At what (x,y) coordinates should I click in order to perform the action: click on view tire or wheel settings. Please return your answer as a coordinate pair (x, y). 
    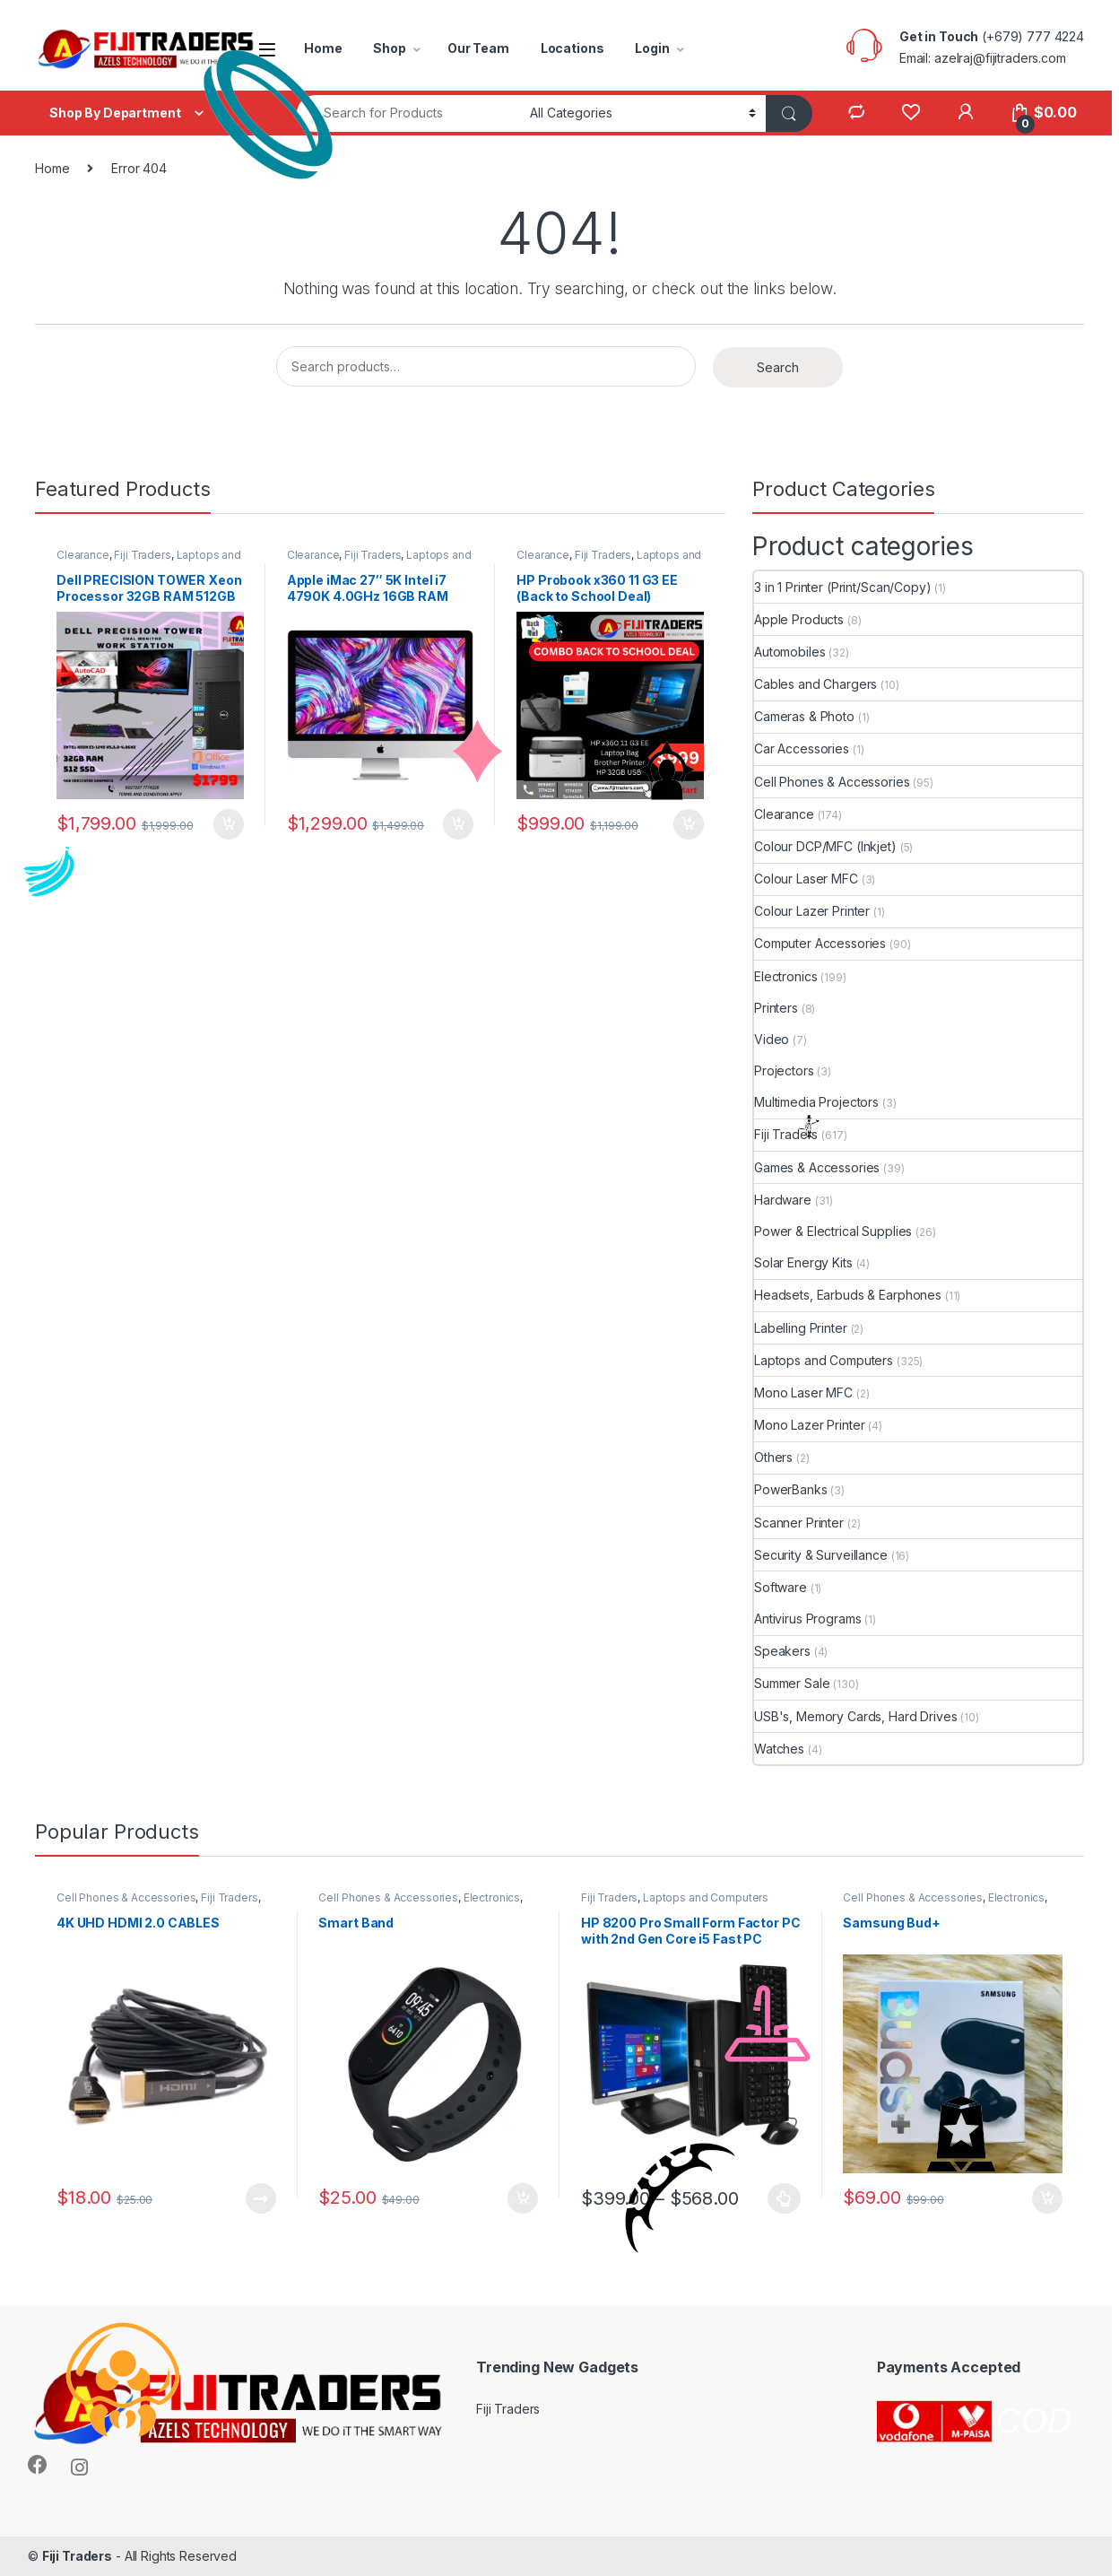
    Looking at the image, I should click on (269, 115).